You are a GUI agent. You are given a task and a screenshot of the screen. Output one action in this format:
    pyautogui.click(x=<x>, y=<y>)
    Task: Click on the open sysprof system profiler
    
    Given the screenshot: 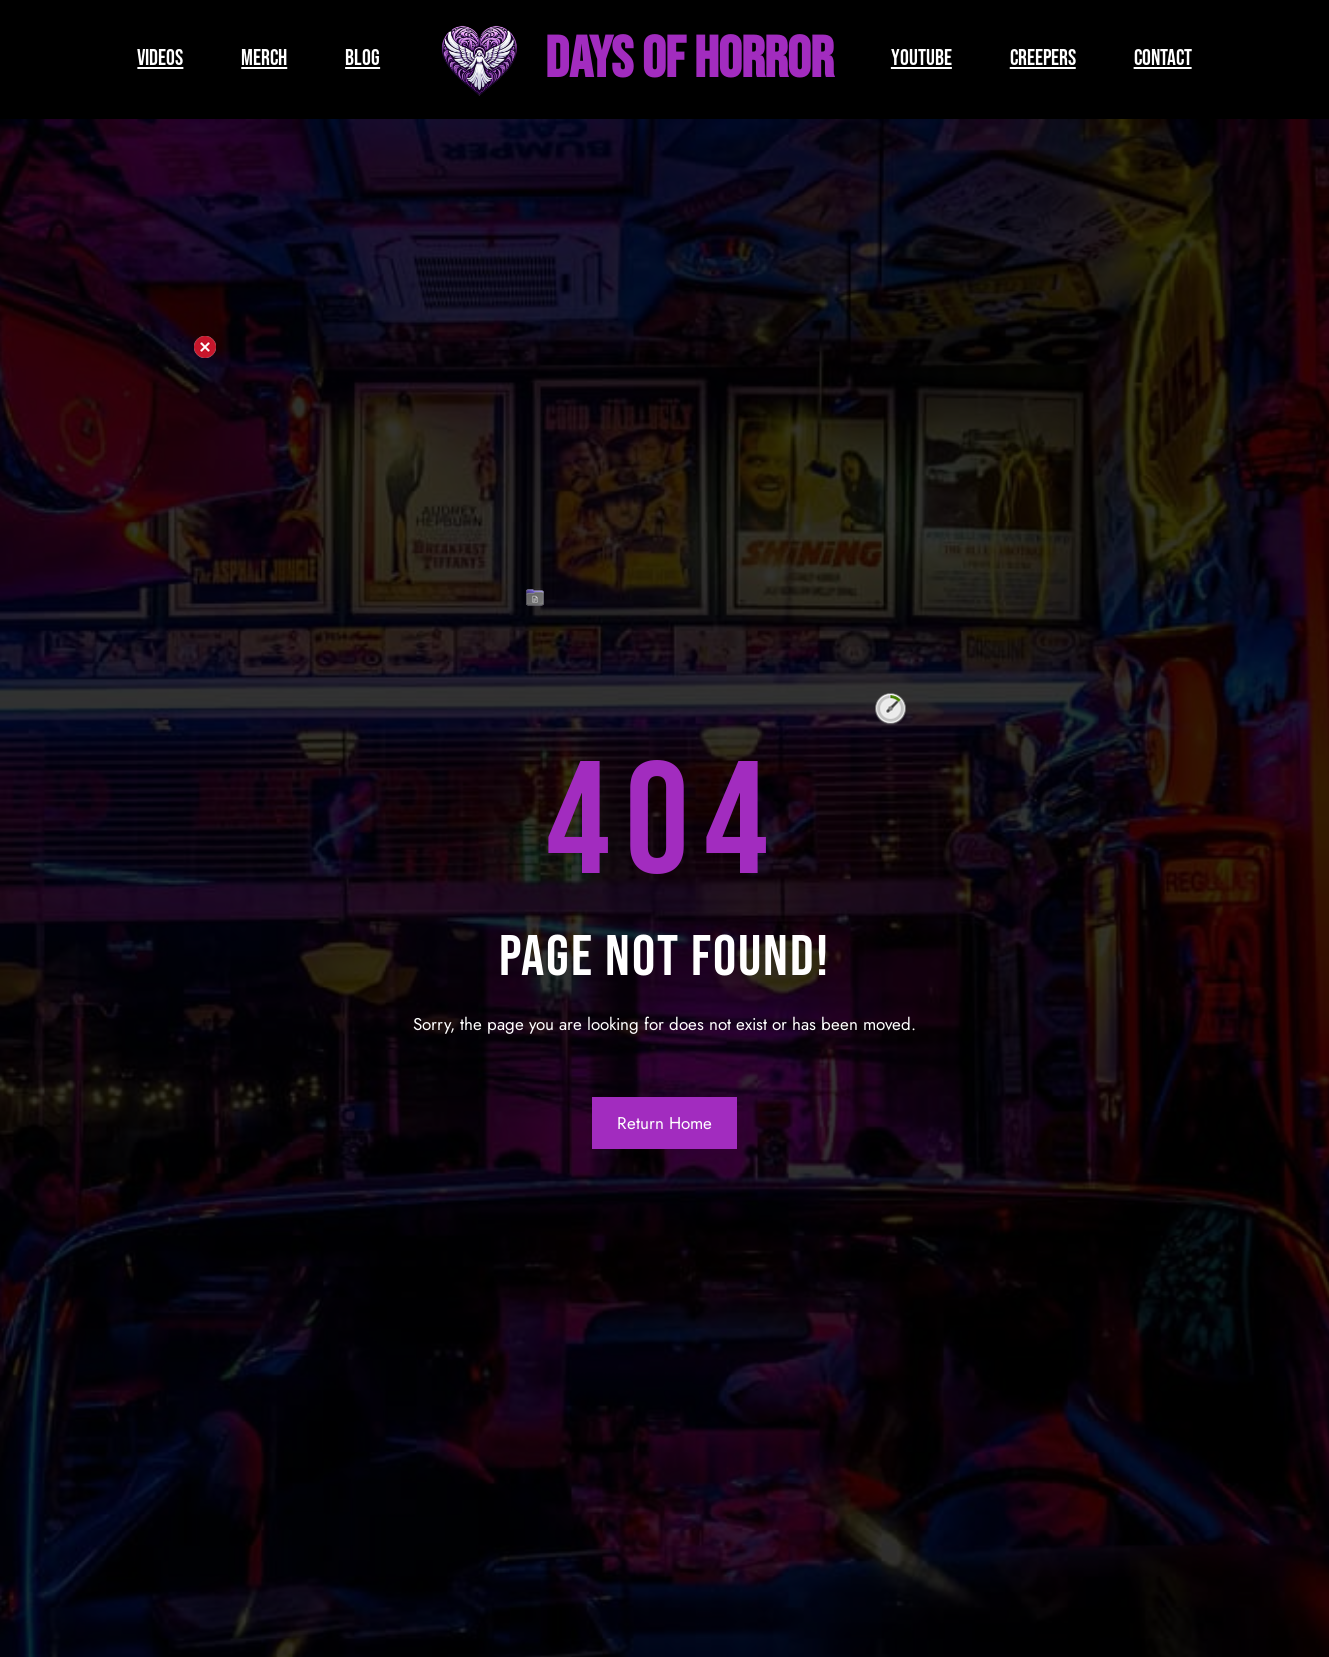 What is the action you would take?
    pyautogui.click(x=890, y=708)
    